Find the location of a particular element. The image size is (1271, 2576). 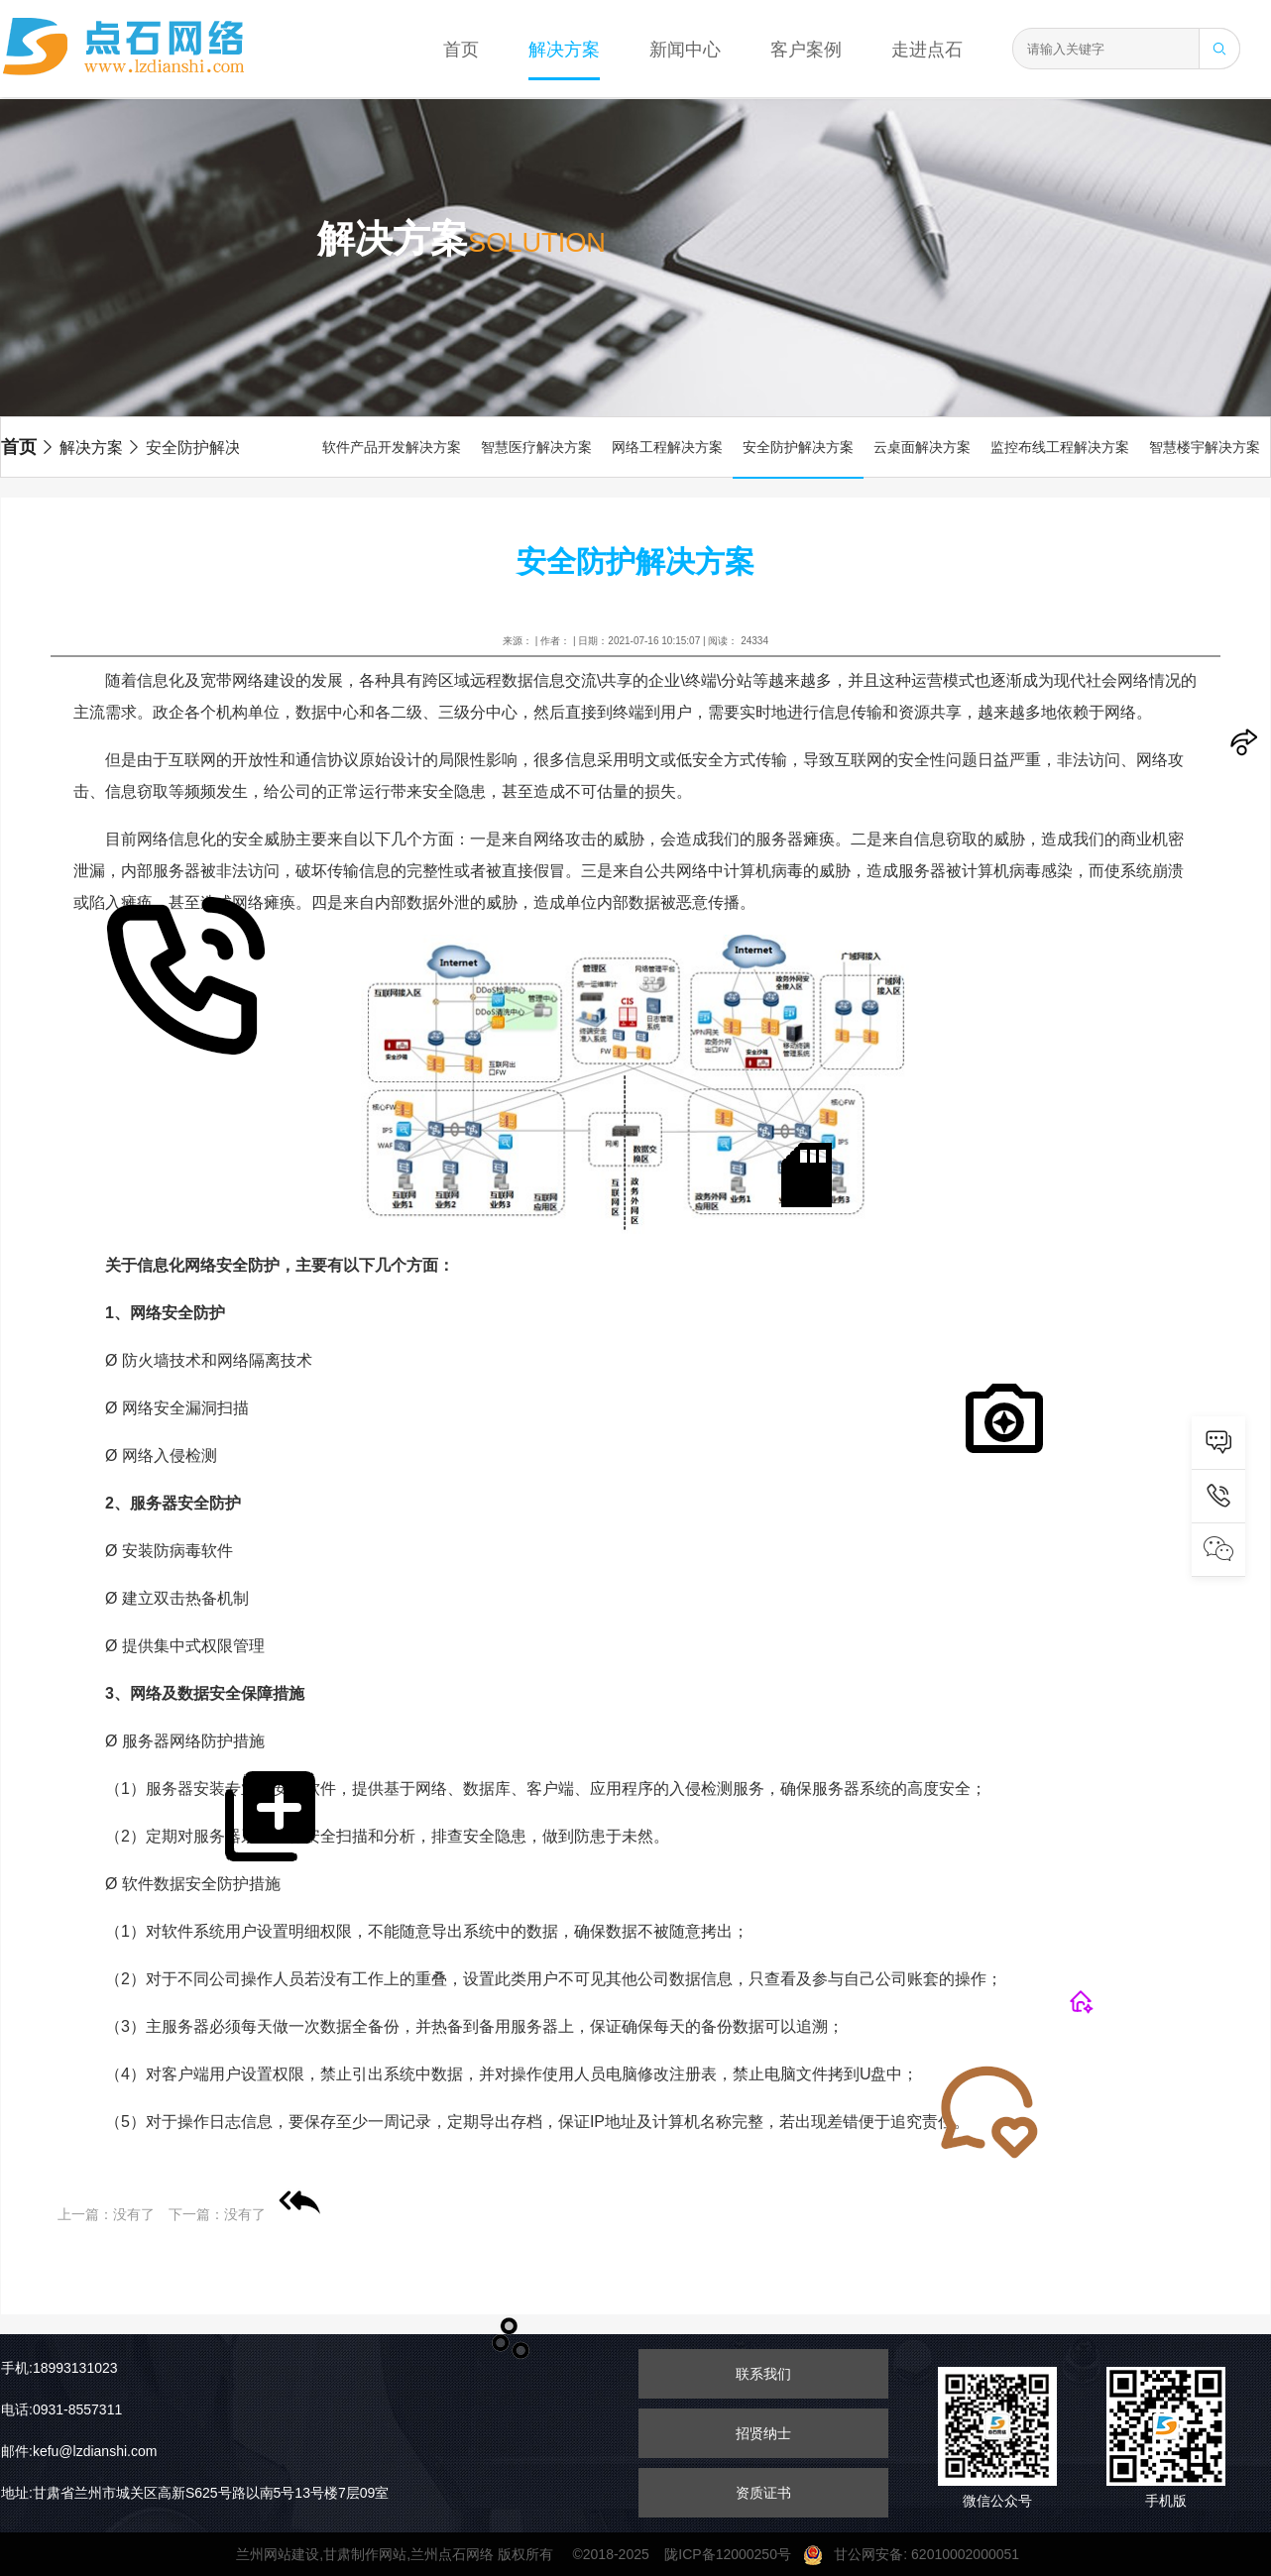

reply to all recipients in an email thread is located at coordinates (299, 2200).